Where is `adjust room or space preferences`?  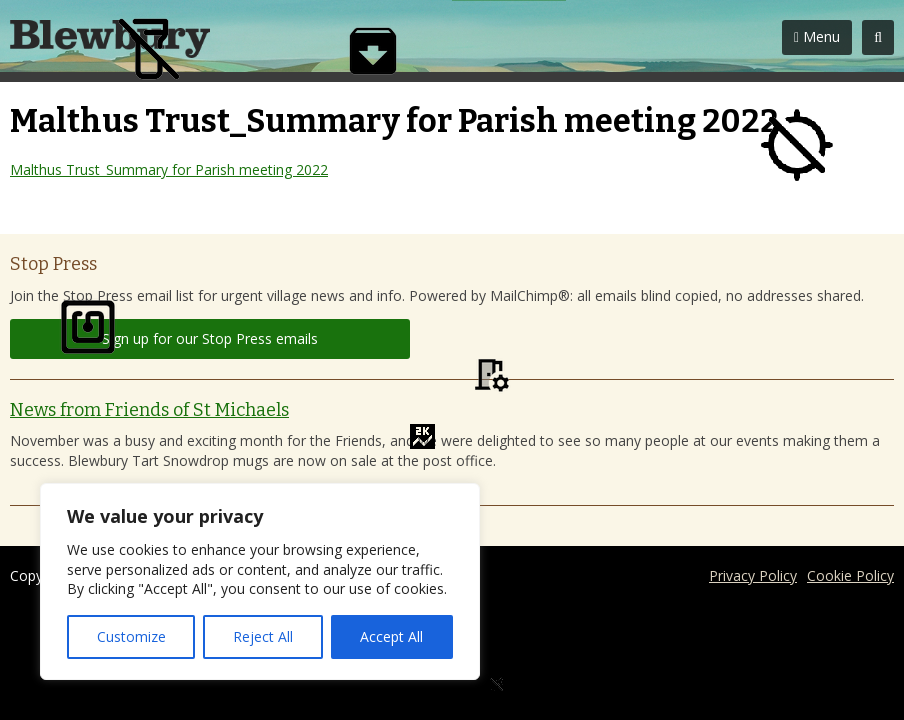 adjust room or space preferences is located at coordinates (490, 374).